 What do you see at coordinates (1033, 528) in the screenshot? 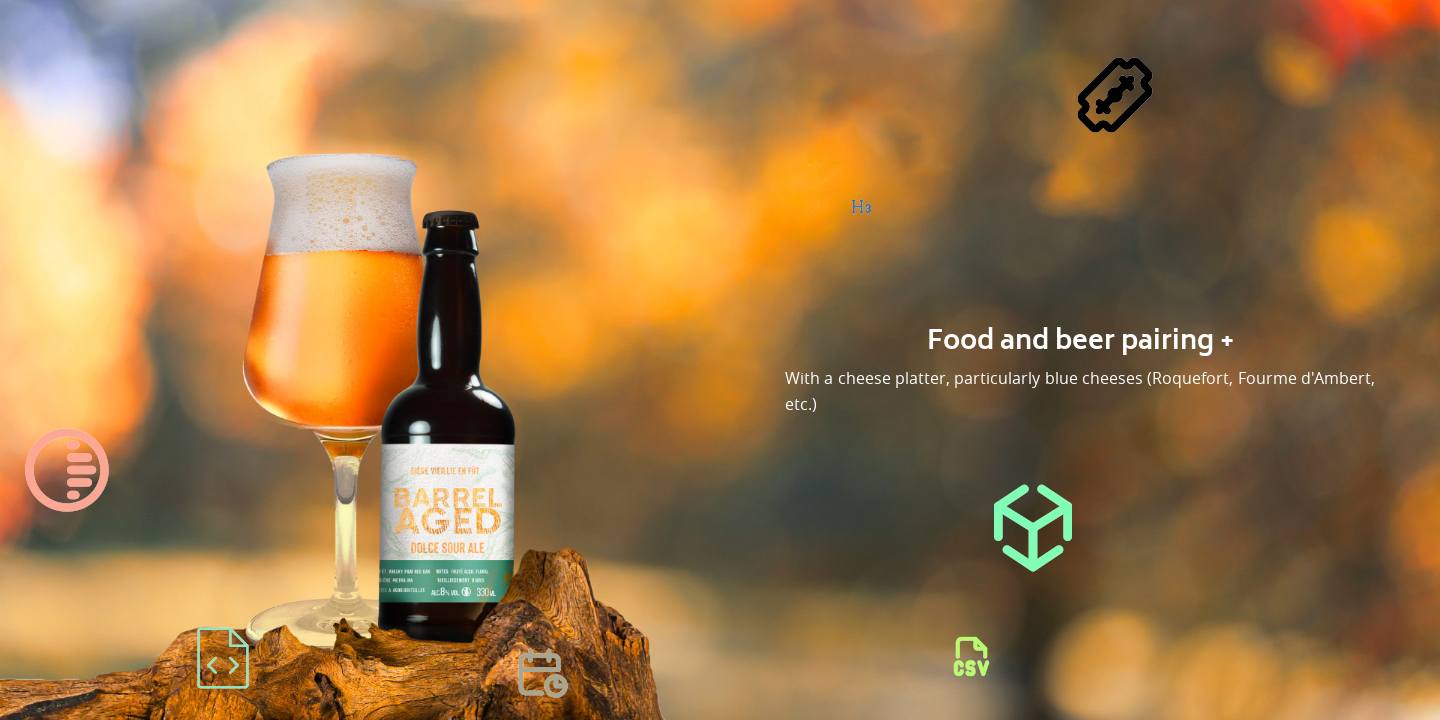
I see `unity game engine logo` at bounding box center [1033, 528].